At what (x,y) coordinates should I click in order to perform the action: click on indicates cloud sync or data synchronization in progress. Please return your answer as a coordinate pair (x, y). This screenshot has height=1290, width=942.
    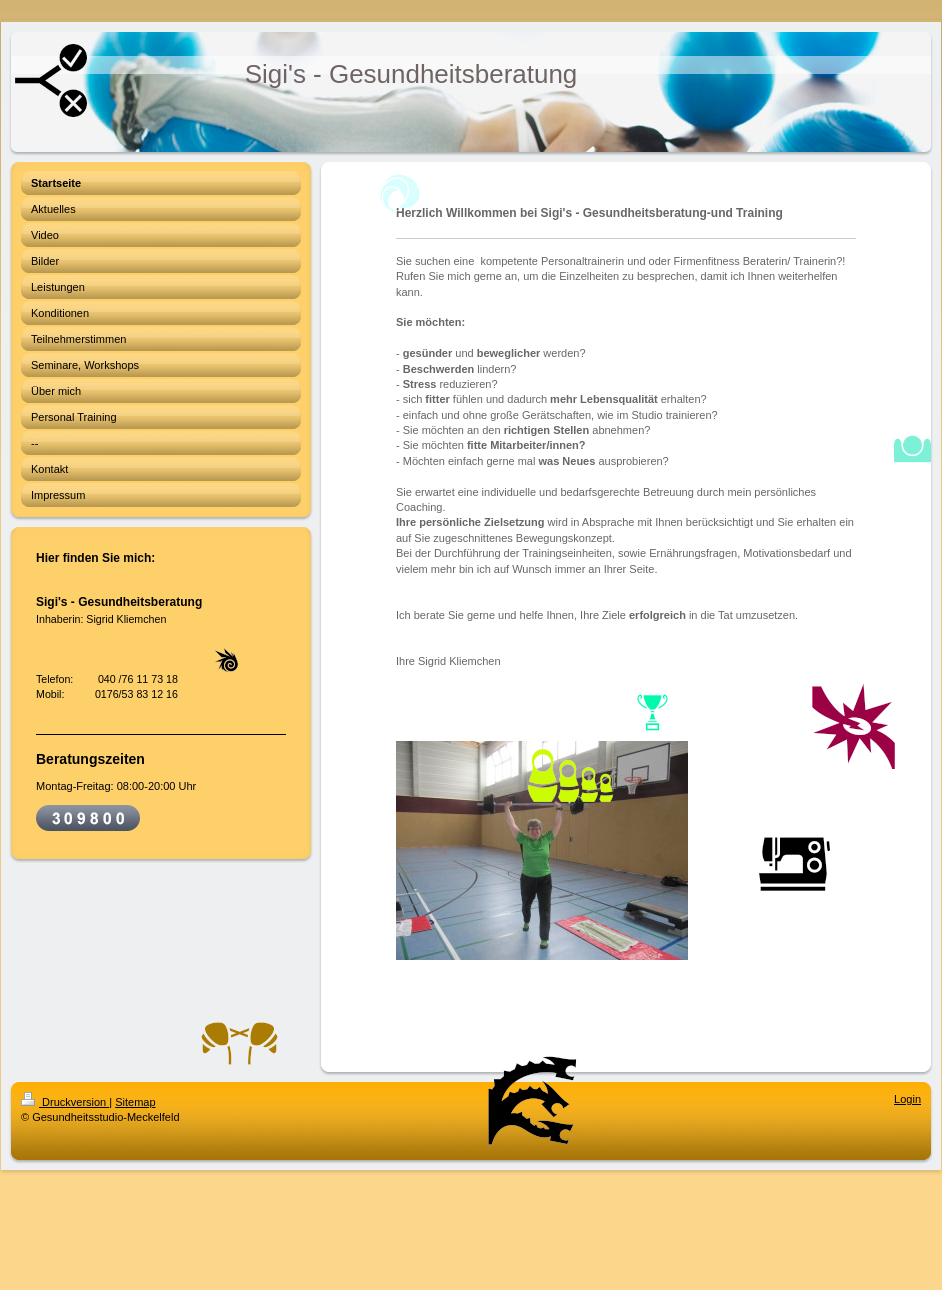
    Looking at the image, I should click on (400, 193).